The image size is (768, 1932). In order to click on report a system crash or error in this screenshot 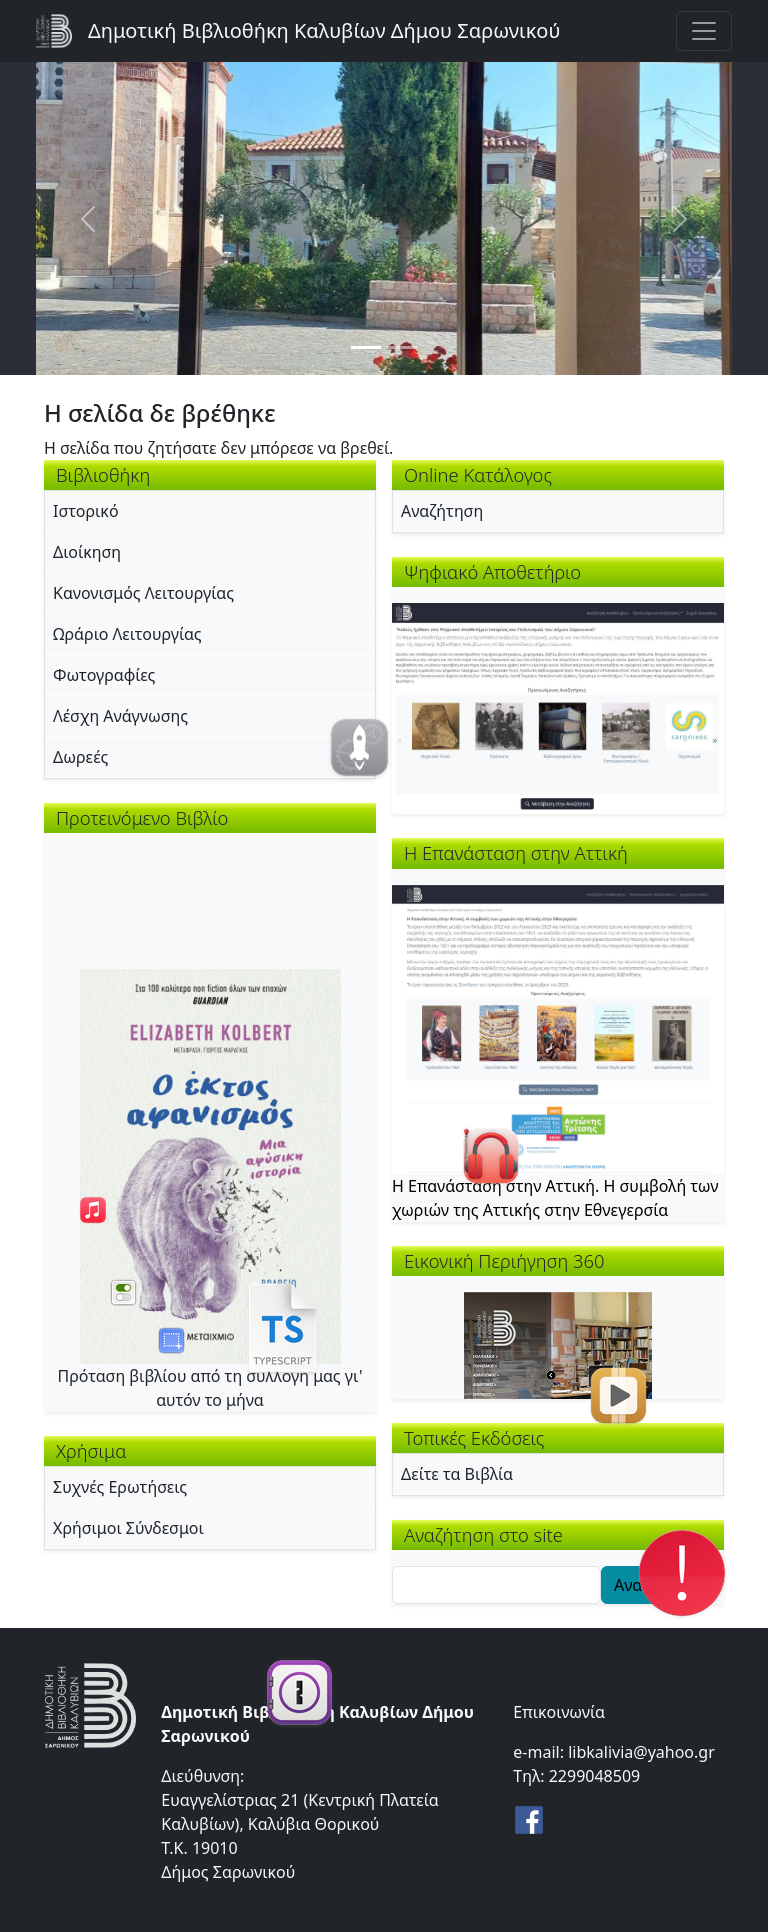, I will do `click(682, 1573)`.